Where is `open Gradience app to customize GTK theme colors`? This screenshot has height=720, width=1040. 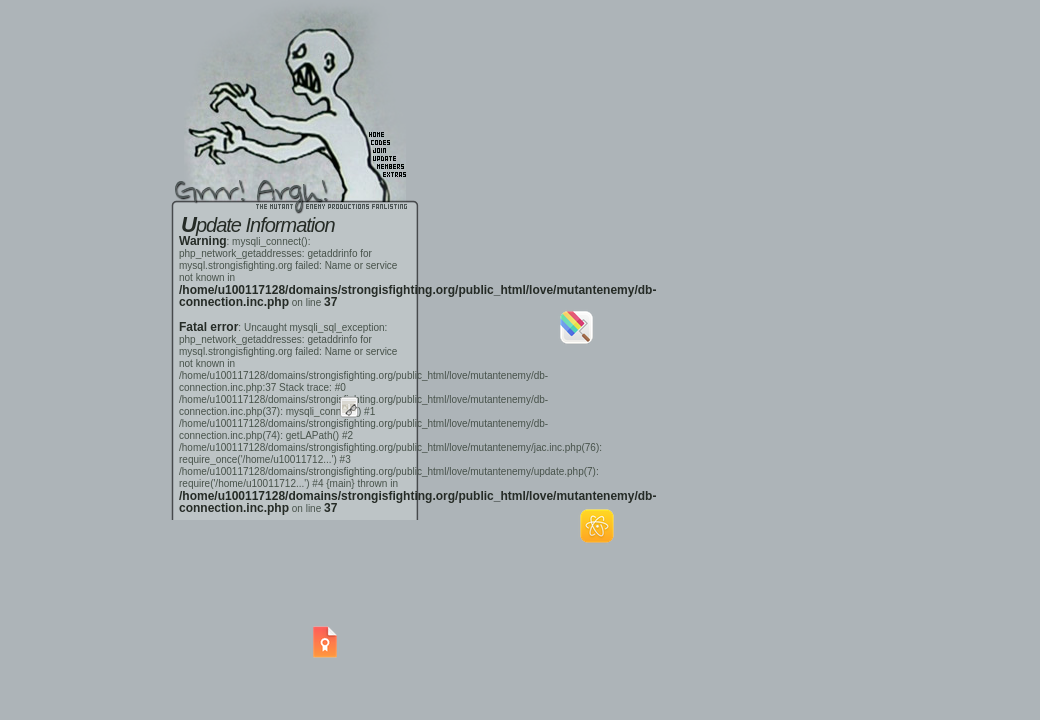 open Gradience app to customize GTK theme colors is located at coordinates (576, 327).